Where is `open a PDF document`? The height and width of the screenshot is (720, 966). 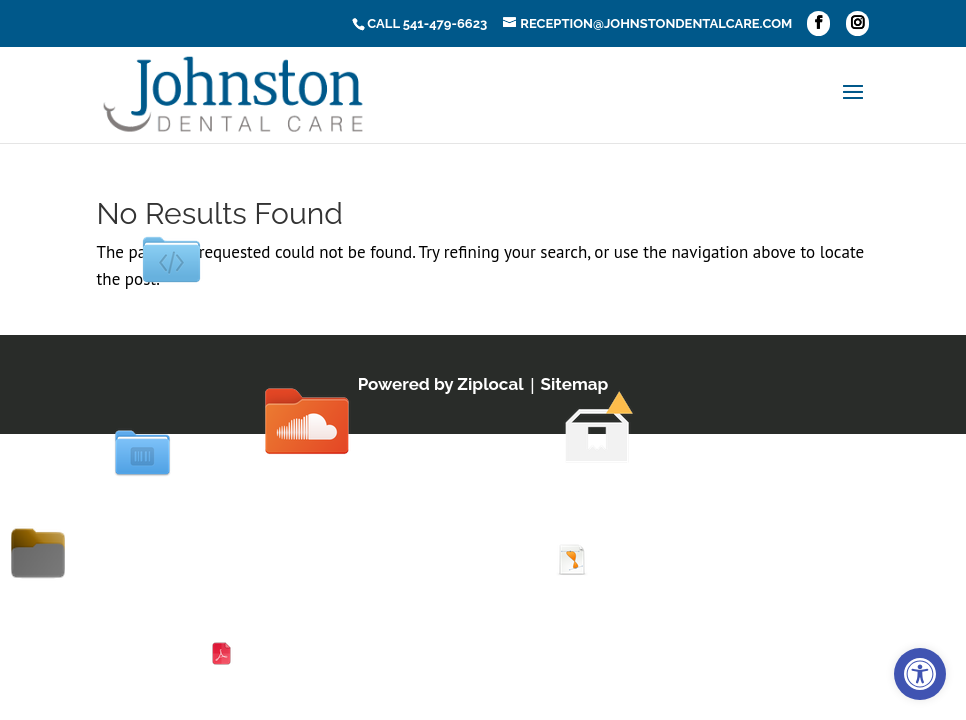 open a PDF document is located at coordinates (221, 653).